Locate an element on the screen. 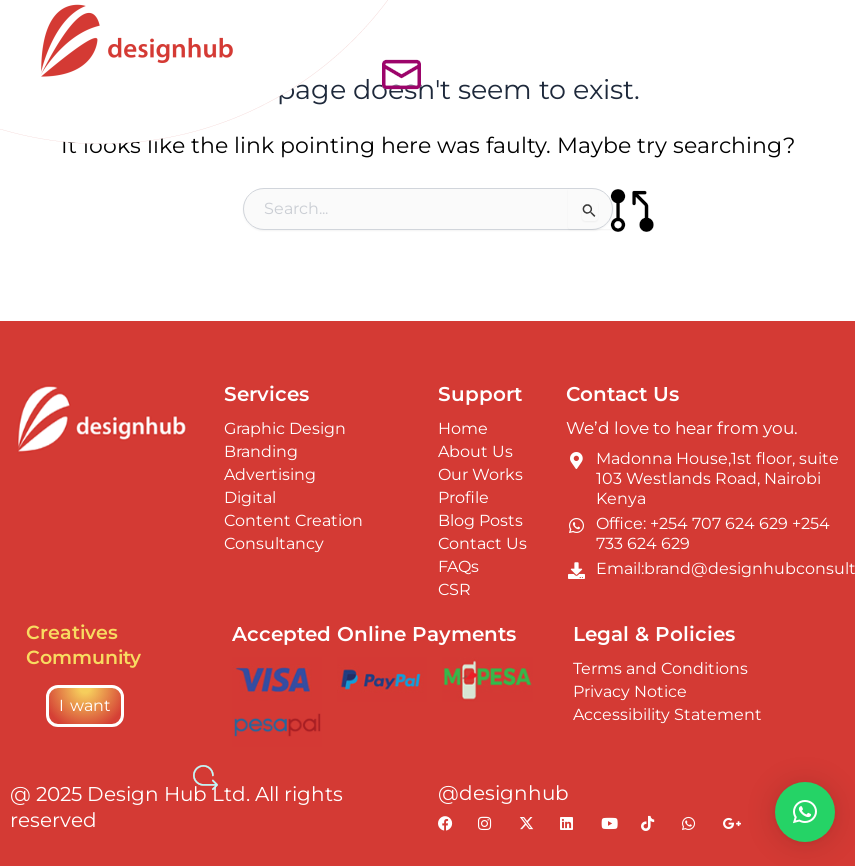 The image size is (855, 866). open your inbox is located at coordinates (401, 74).